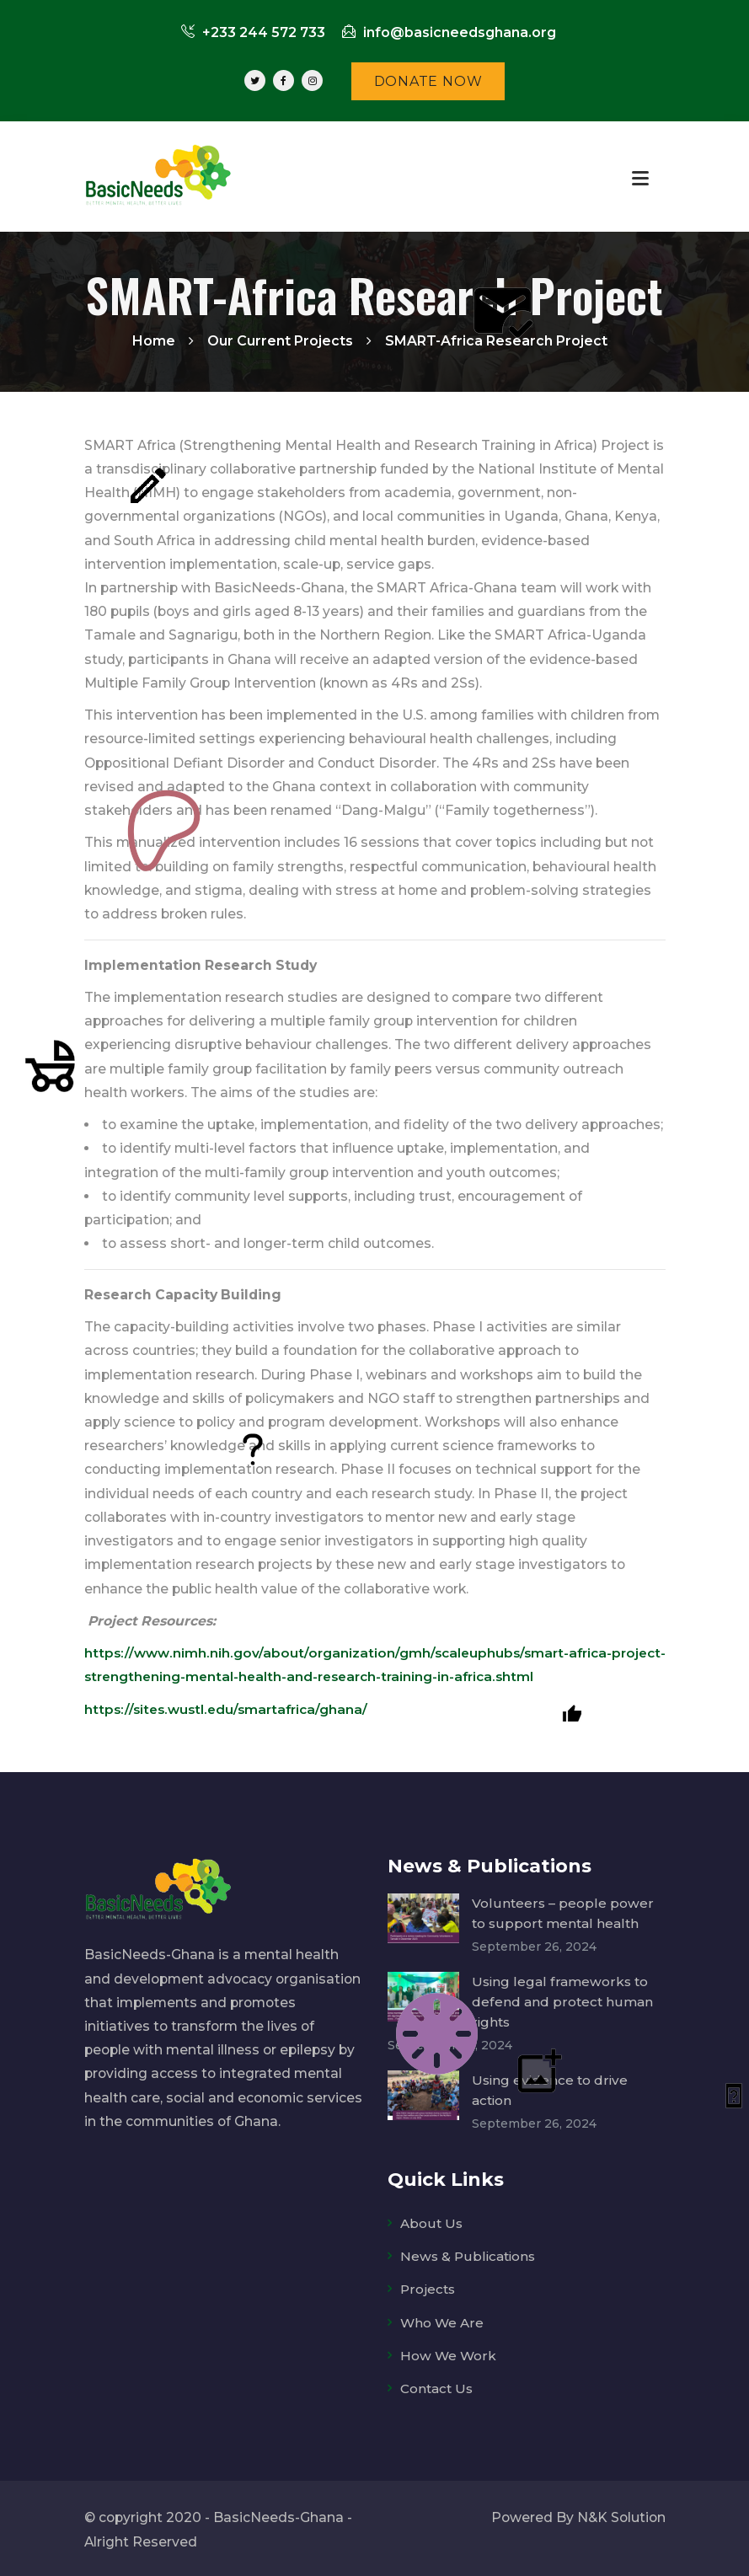 The image size is (749, 2576). What do you see at coordinates (436, 2033) in the screenshot?
I see `loading content in progress` at bounding box center [436, 2033].